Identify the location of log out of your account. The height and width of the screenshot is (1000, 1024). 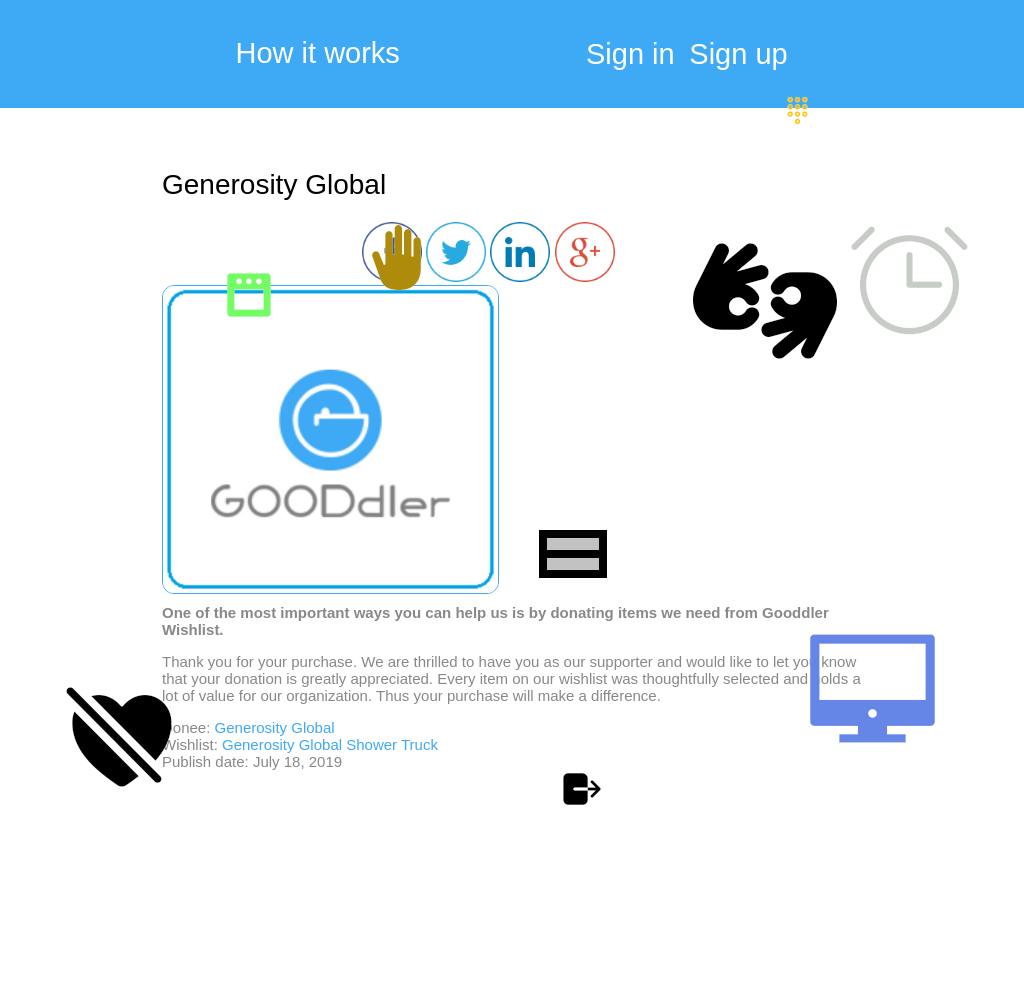
(582, 789).